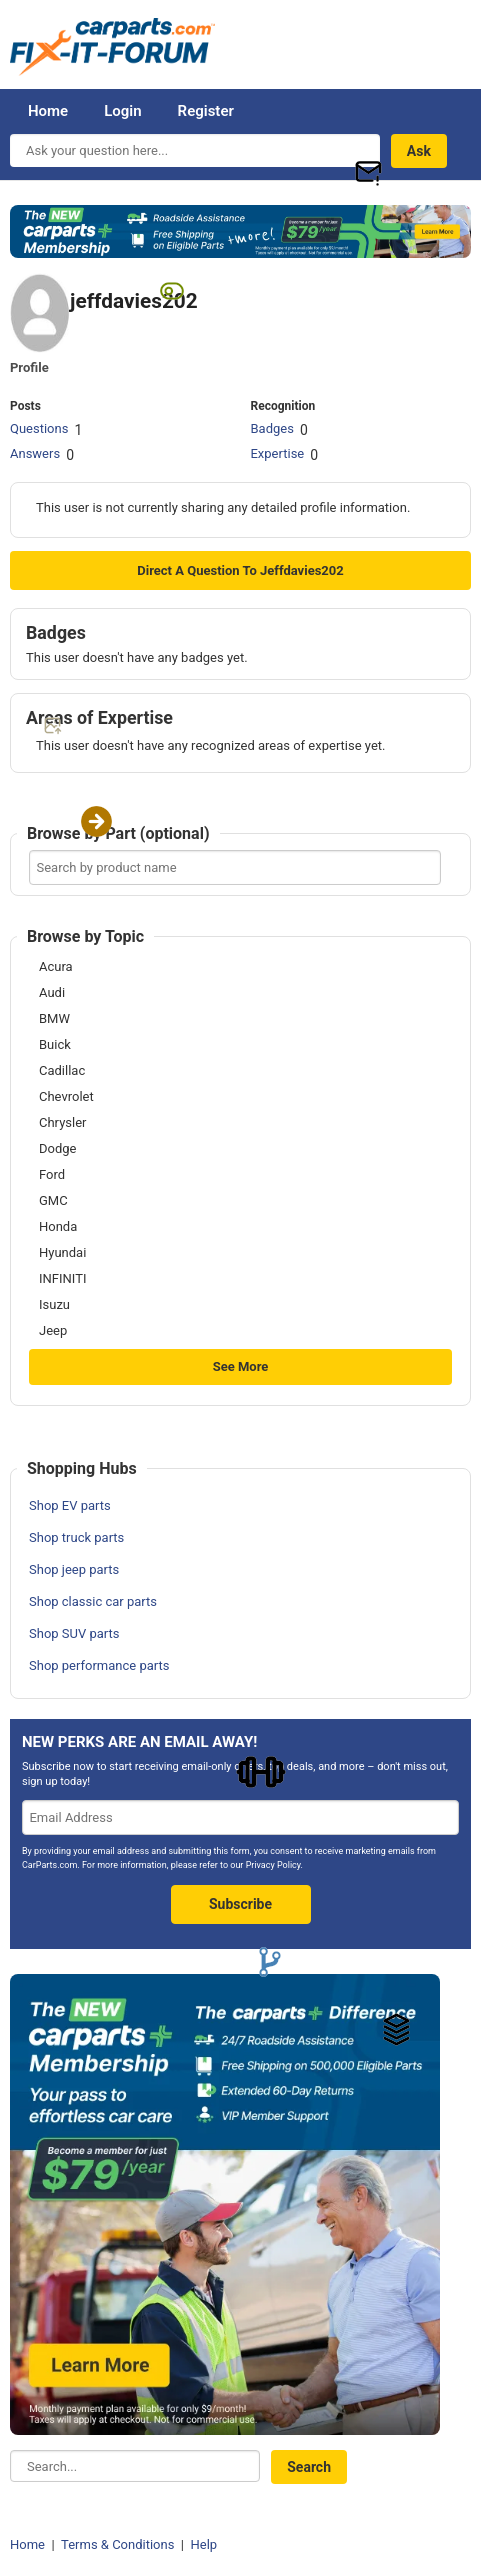 This screenshot has height=2574, width=481. What do you see at coordinates (52, 725) in the screenshot?
I see `upload a photo` at bounding box center [52, 725].